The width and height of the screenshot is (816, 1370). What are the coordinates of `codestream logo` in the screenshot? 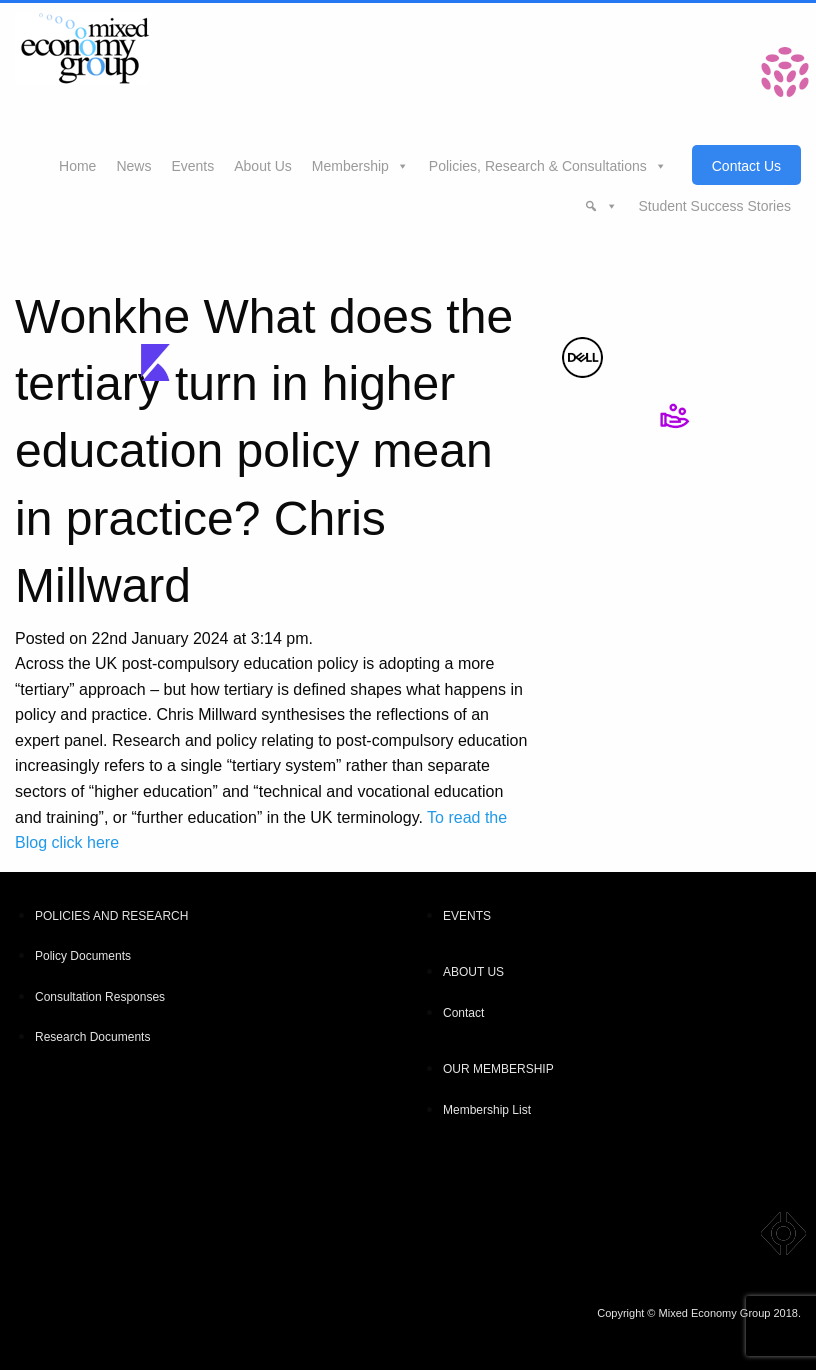 It's located at (783, 1233).